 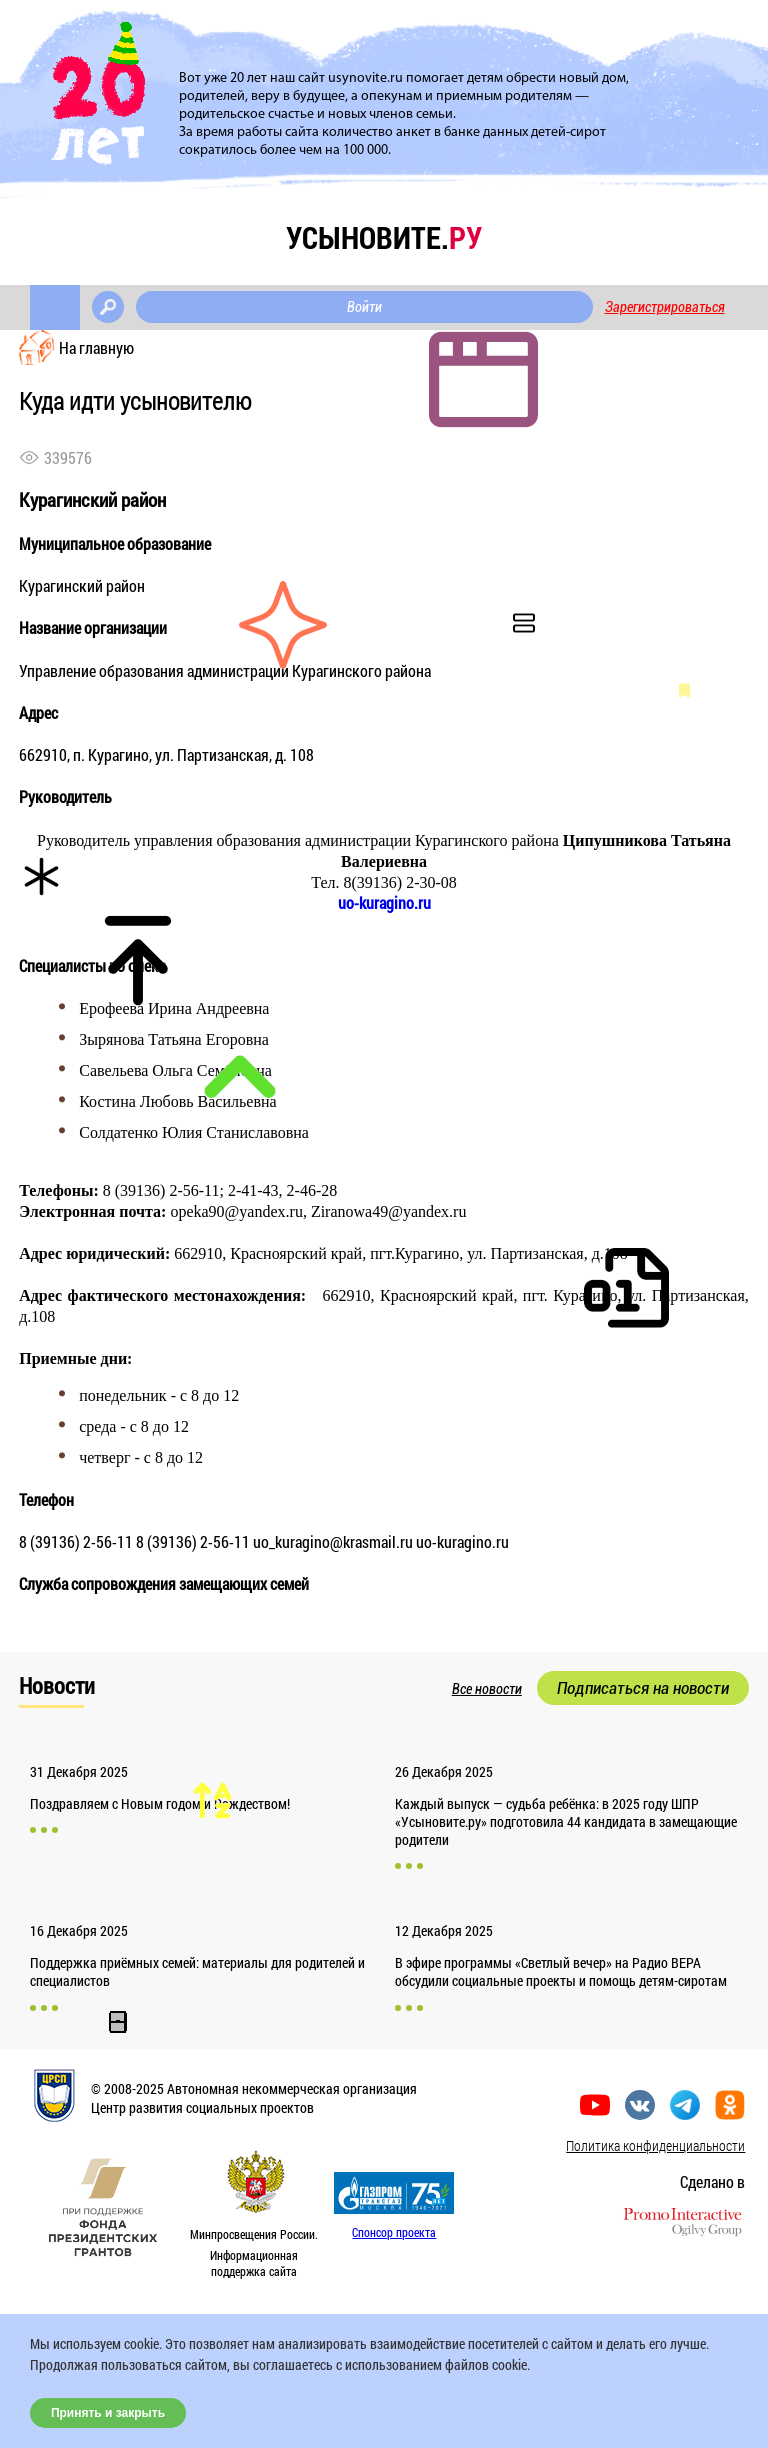 I want to click on switch to row layout view, so click(x=524, y=623).